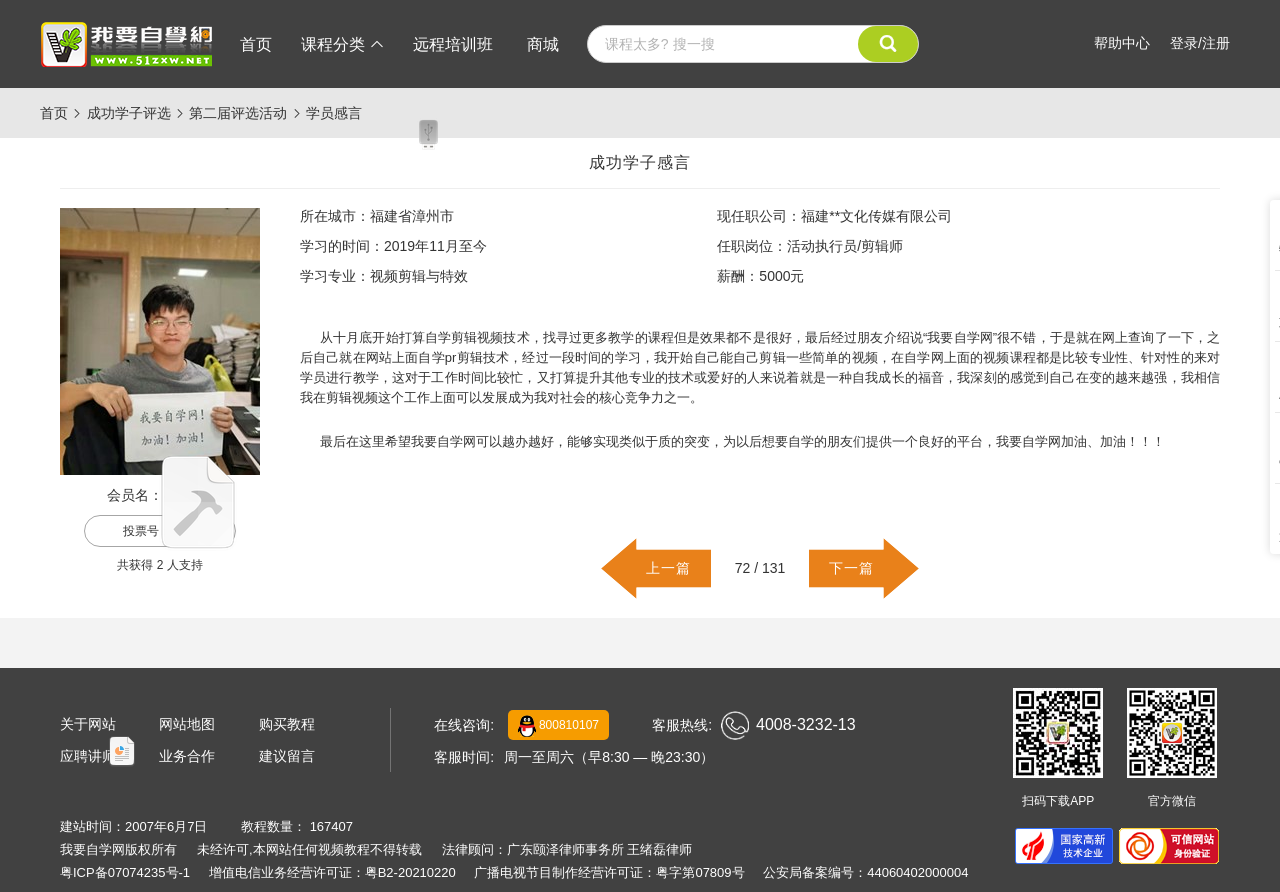 The height and width of the screenshot is (892, 1280). What do you see at coordinates (428, 134) in the screenshot?
I see `access connected USB storage device` at bounding box center [428, 134].